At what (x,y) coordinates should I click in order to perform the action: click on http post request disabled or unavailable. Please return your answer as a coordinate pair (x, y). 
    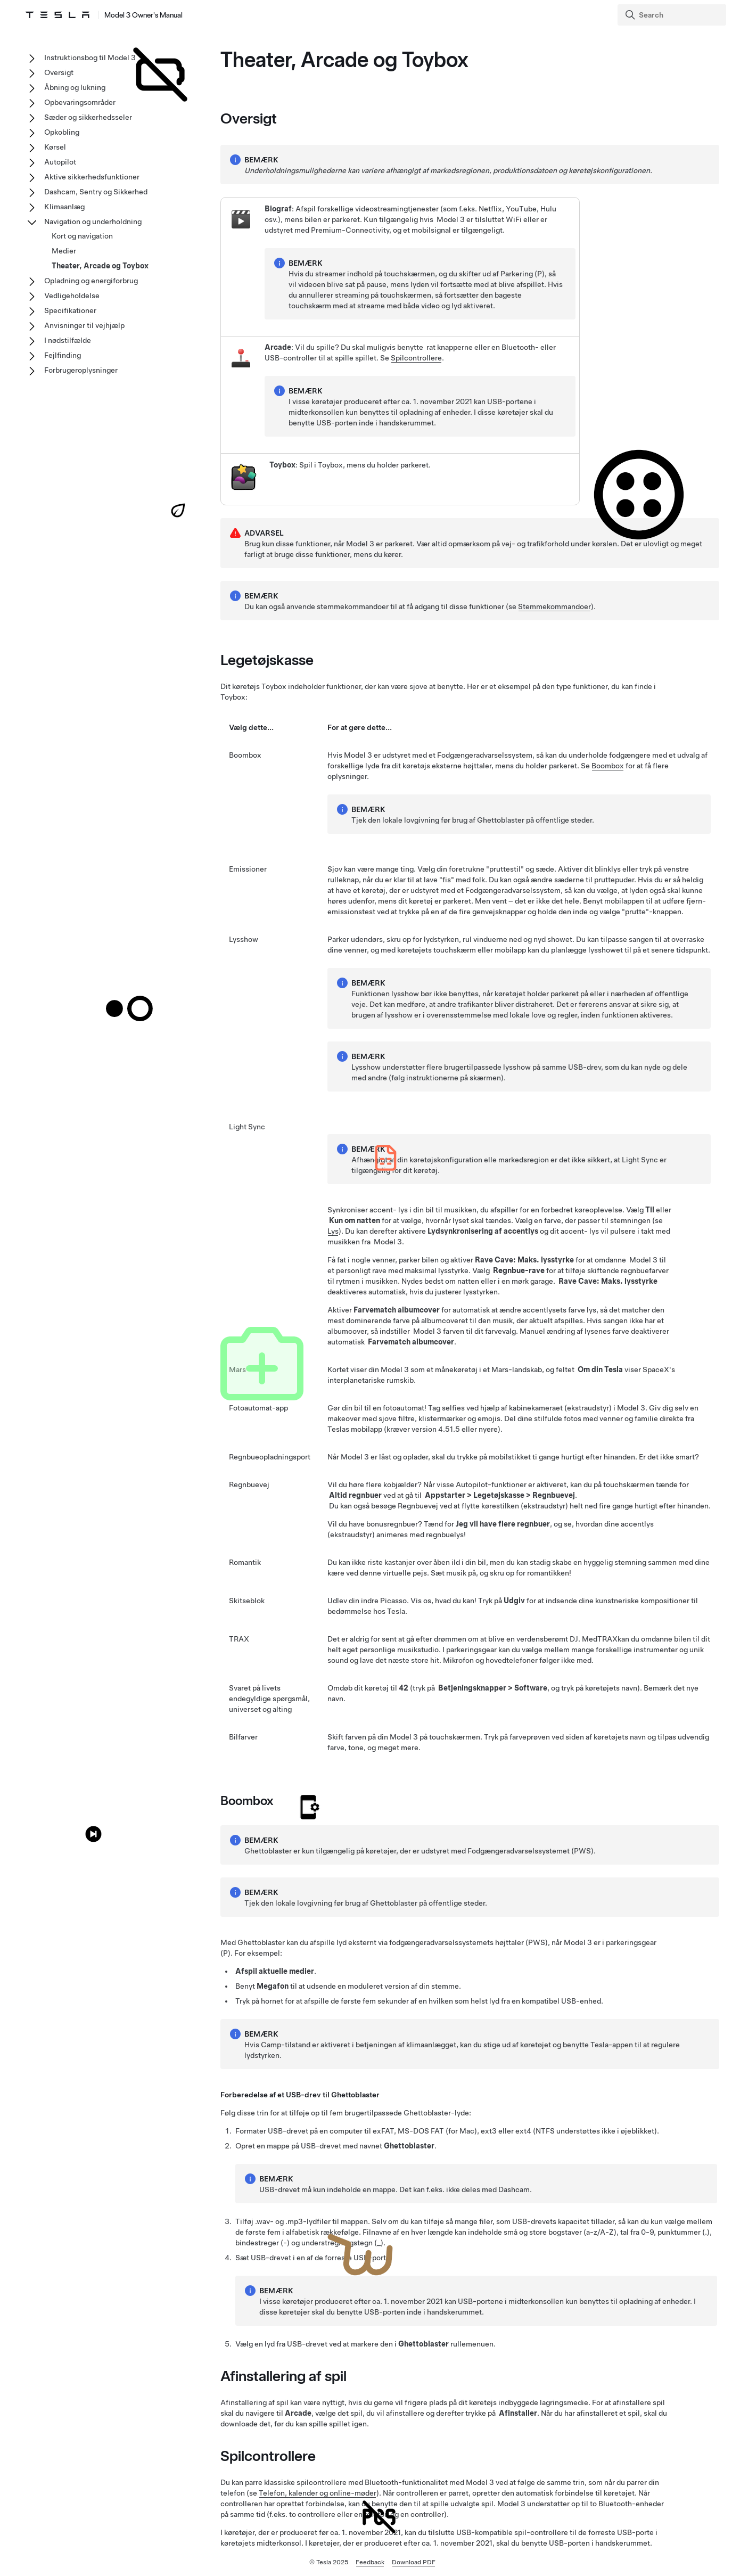
    Looking at the image, I should click on (379, 2517).